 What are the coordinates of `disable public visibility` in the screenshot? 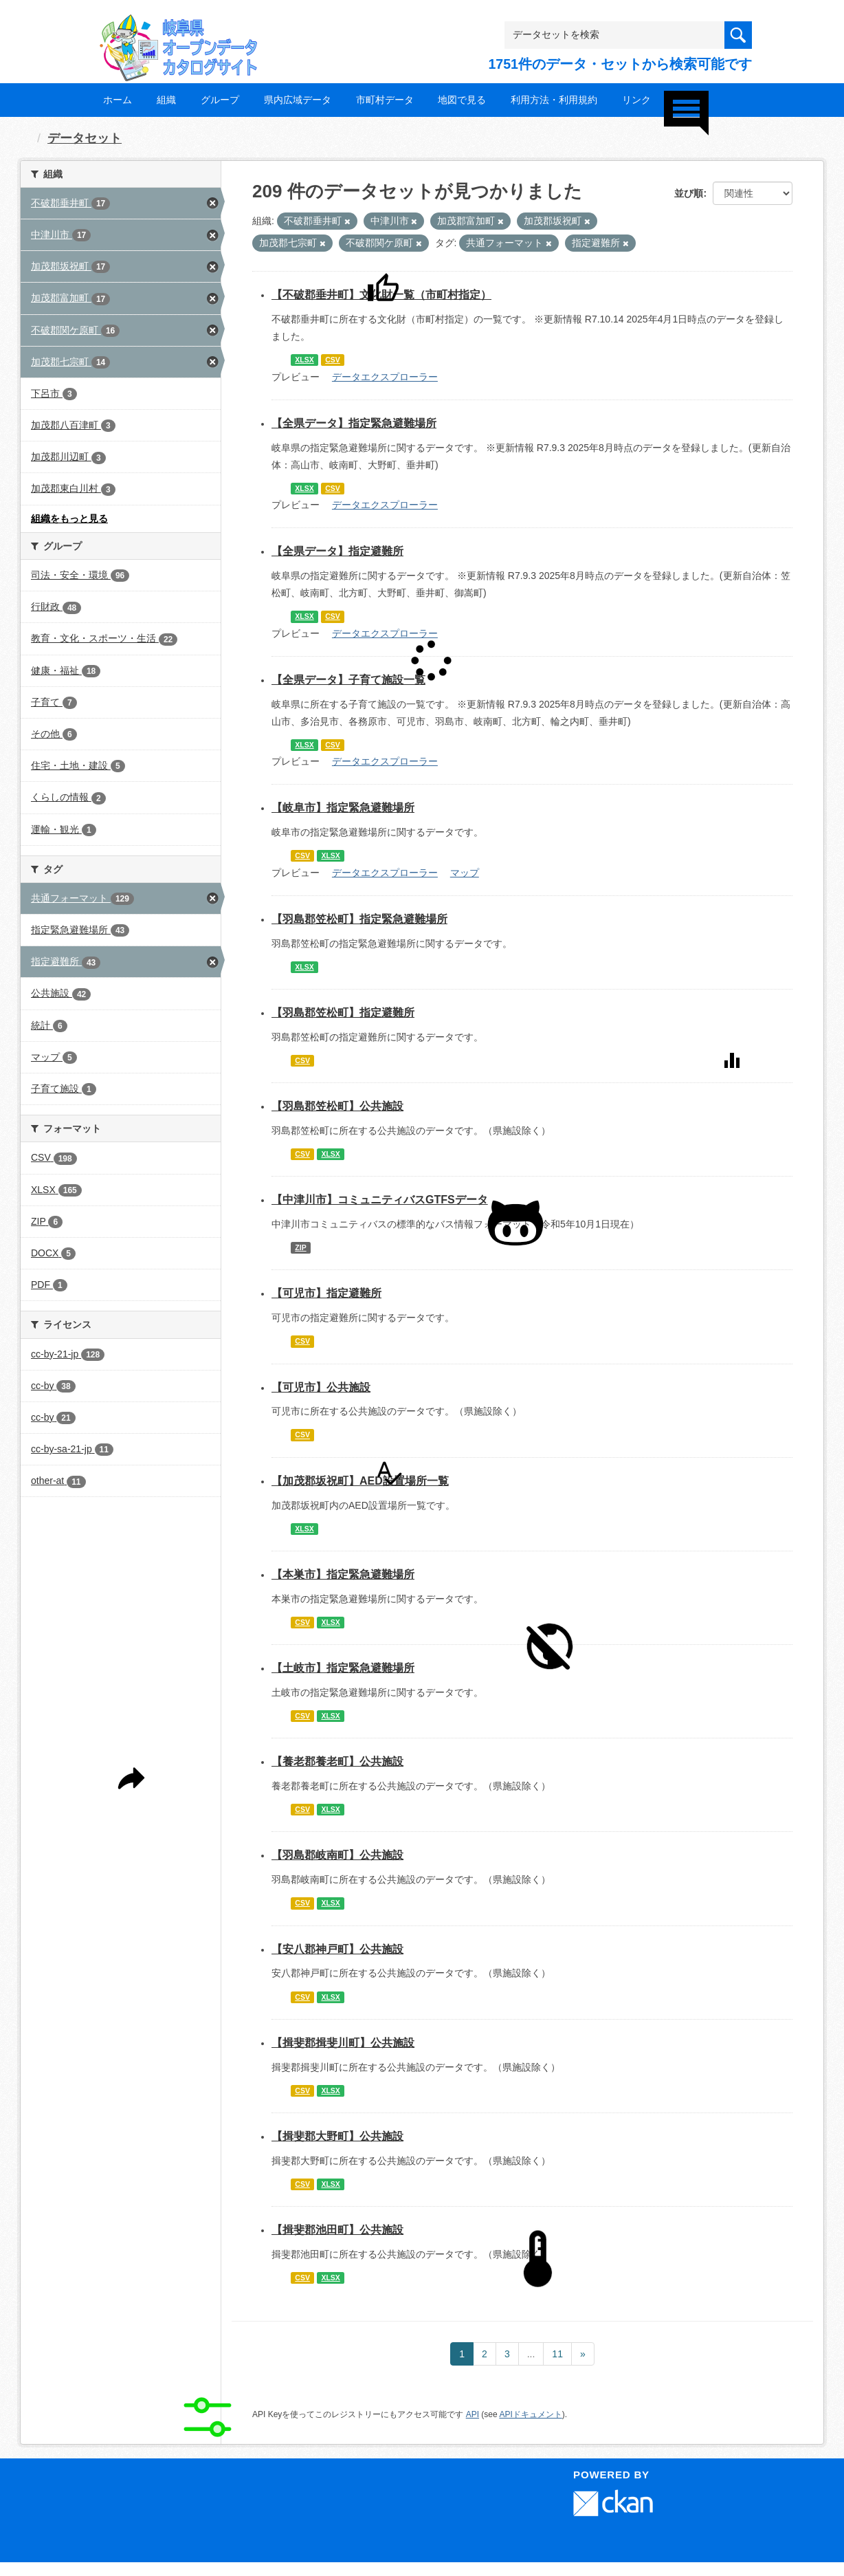 It's located at (550, 1646).